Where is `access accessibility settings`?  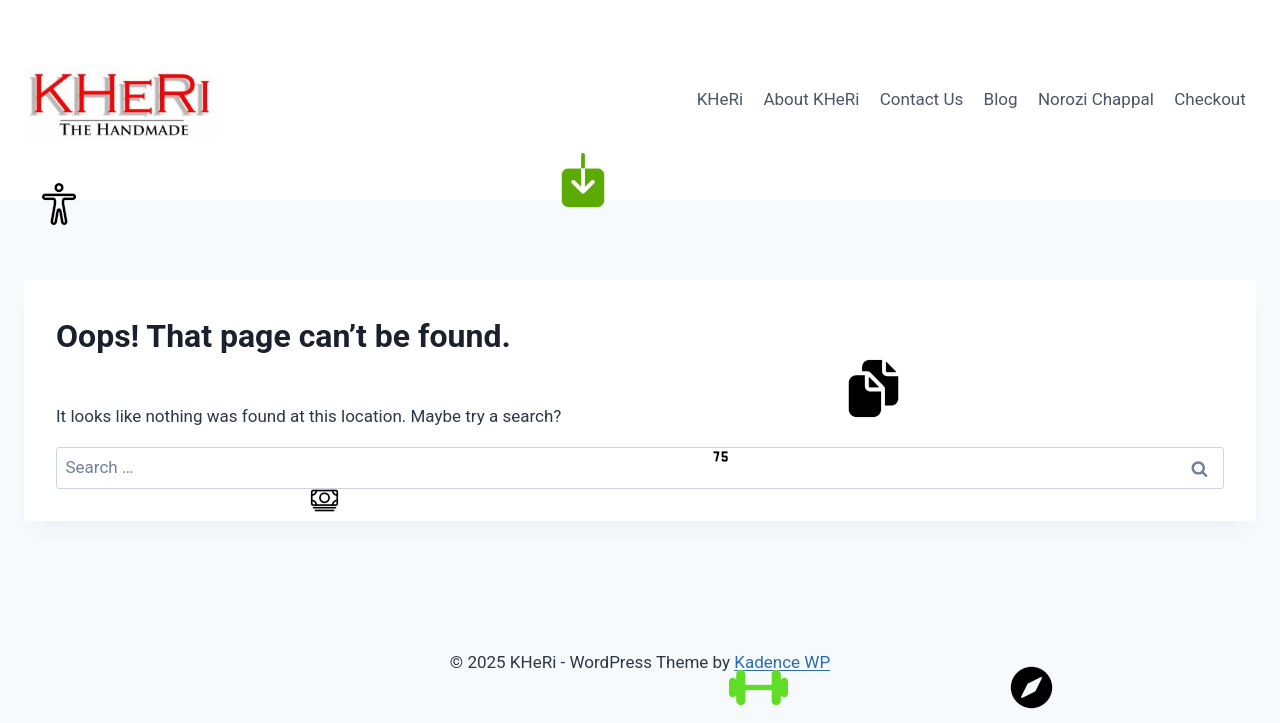 access accessibility settings is located at coordinates (59, 204).